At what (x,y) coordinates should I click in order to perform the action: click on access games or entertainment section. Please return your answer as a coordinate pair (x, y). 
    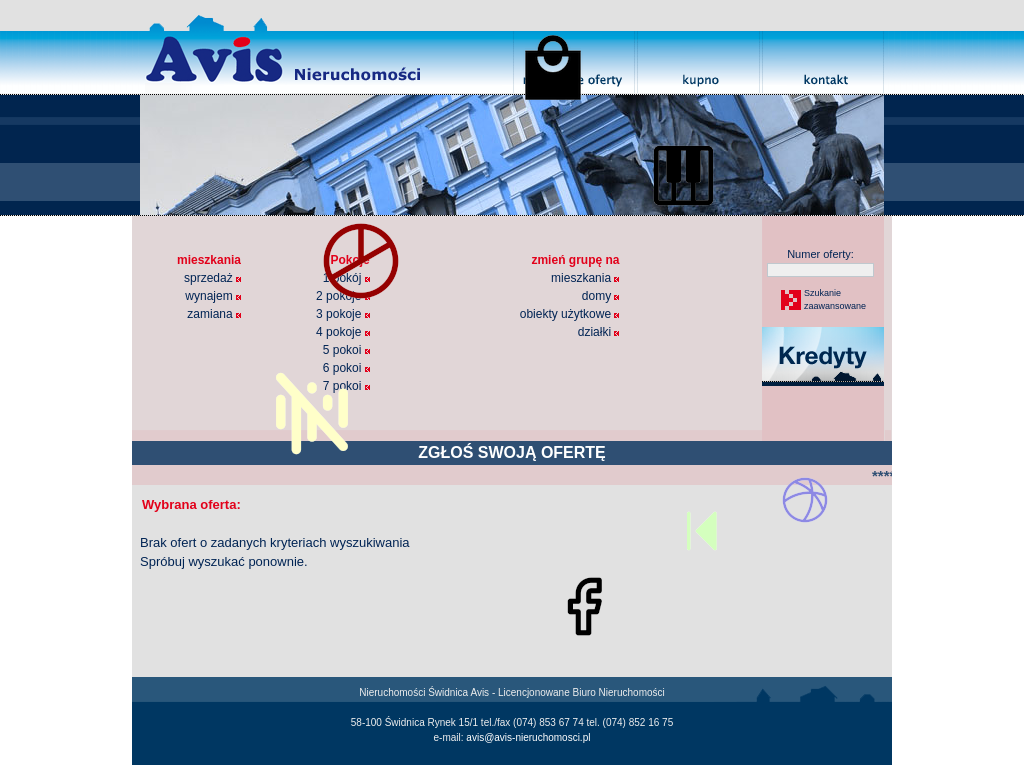
    Looking at the image, I should click on (805, 500).